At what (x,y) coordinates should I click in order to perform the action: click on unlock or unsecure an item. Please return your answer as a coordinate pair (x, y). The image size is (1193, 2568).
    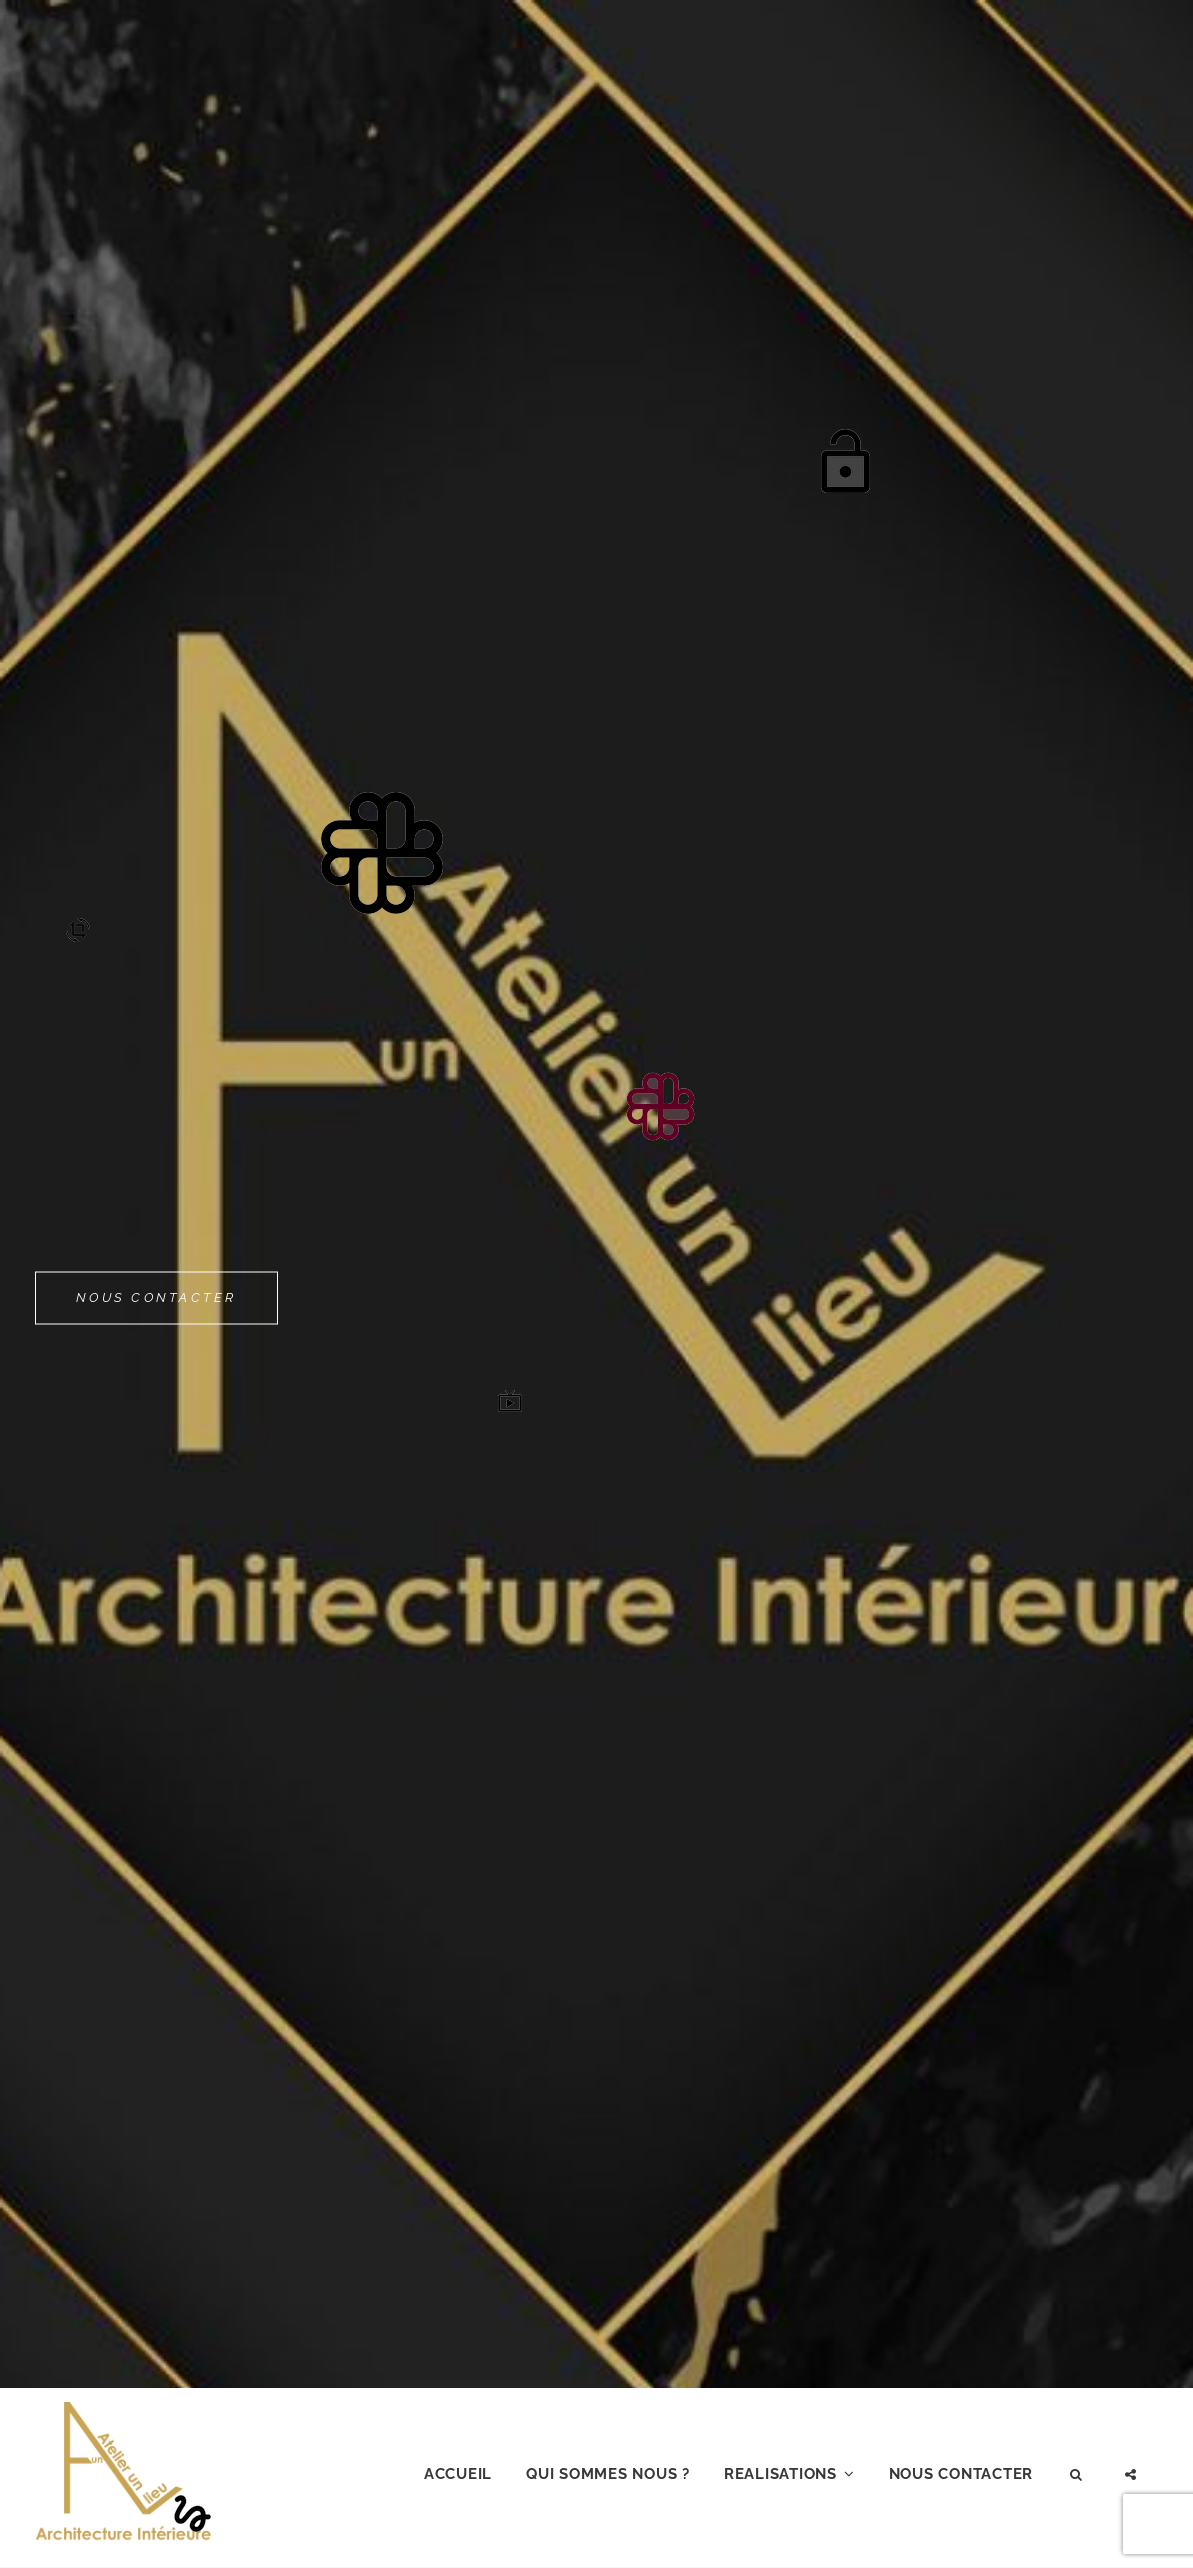
    Looking at the image, I should click on (845, 462).